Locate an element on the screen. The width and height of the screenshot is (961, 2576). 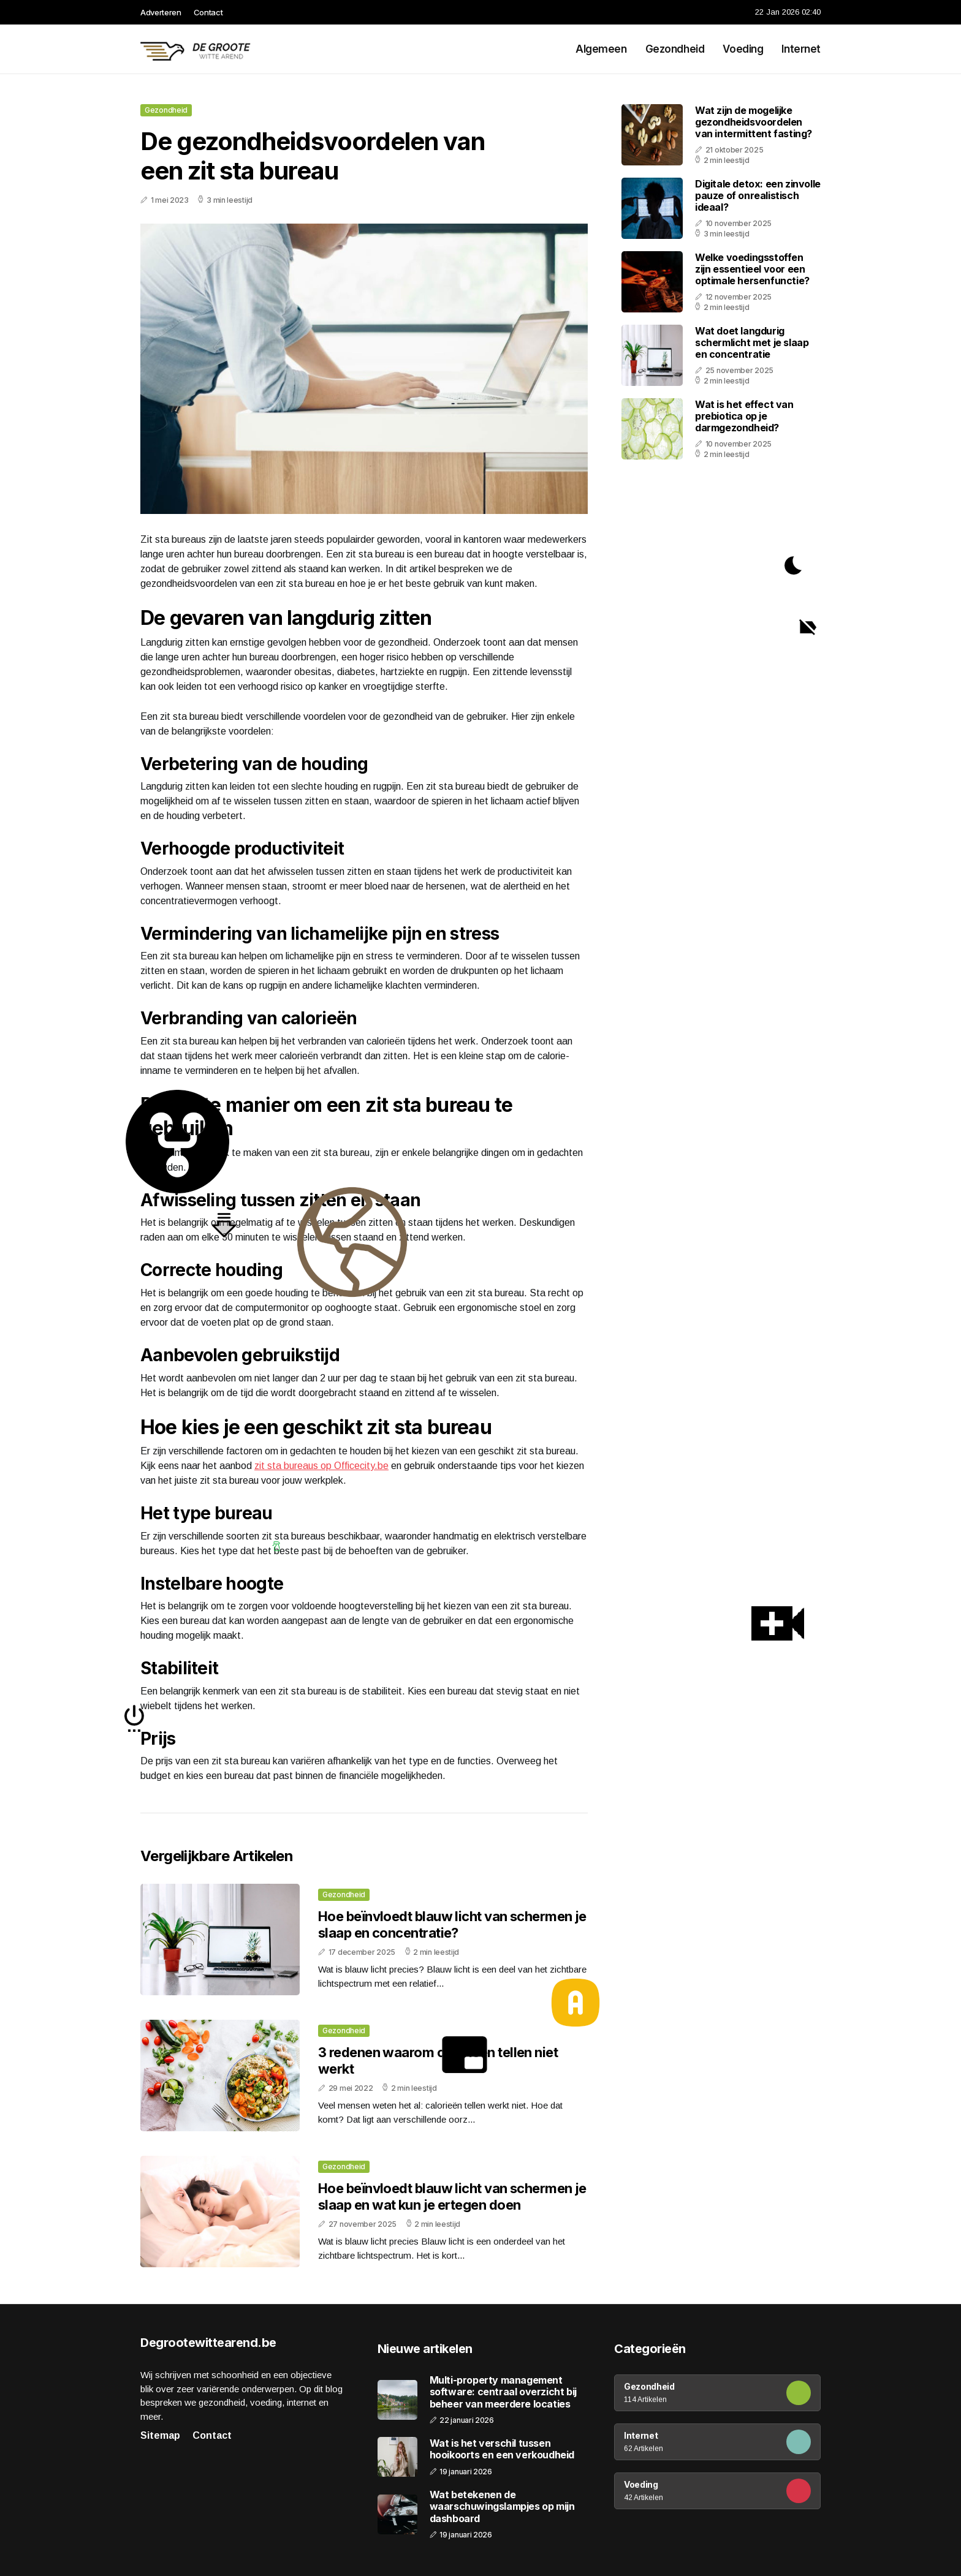
enable bedtime or sleep mode is located at coordinates (794, 565).